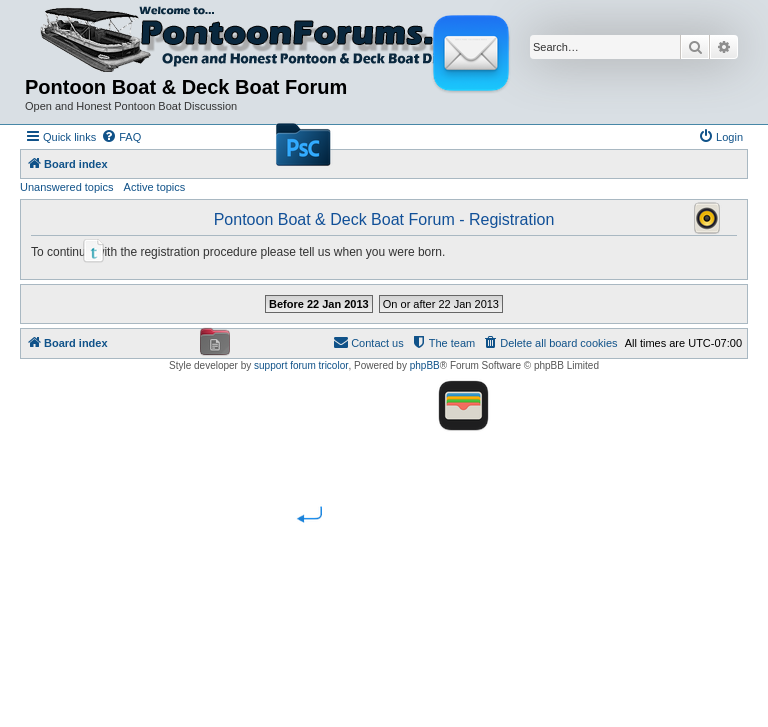 The height and width of the screenshot is (727, 768). What do you see at coordinates (303, 146) in the screenshot?
I see `open folder containing adobe photoshop classic files` at bounding box center [303, 146].